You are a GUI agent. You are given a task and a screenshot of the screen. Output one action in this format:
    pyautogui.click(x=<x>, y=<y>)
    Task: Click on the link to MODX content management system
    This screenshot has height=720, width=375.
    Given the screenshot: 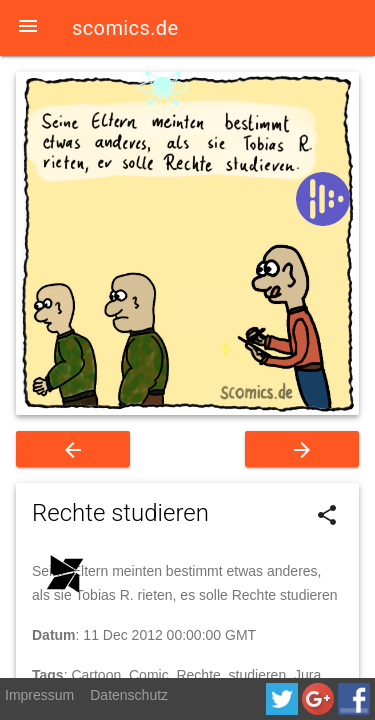 What is the action you would take?
    pyautogui.click(x=65, y=574)
    